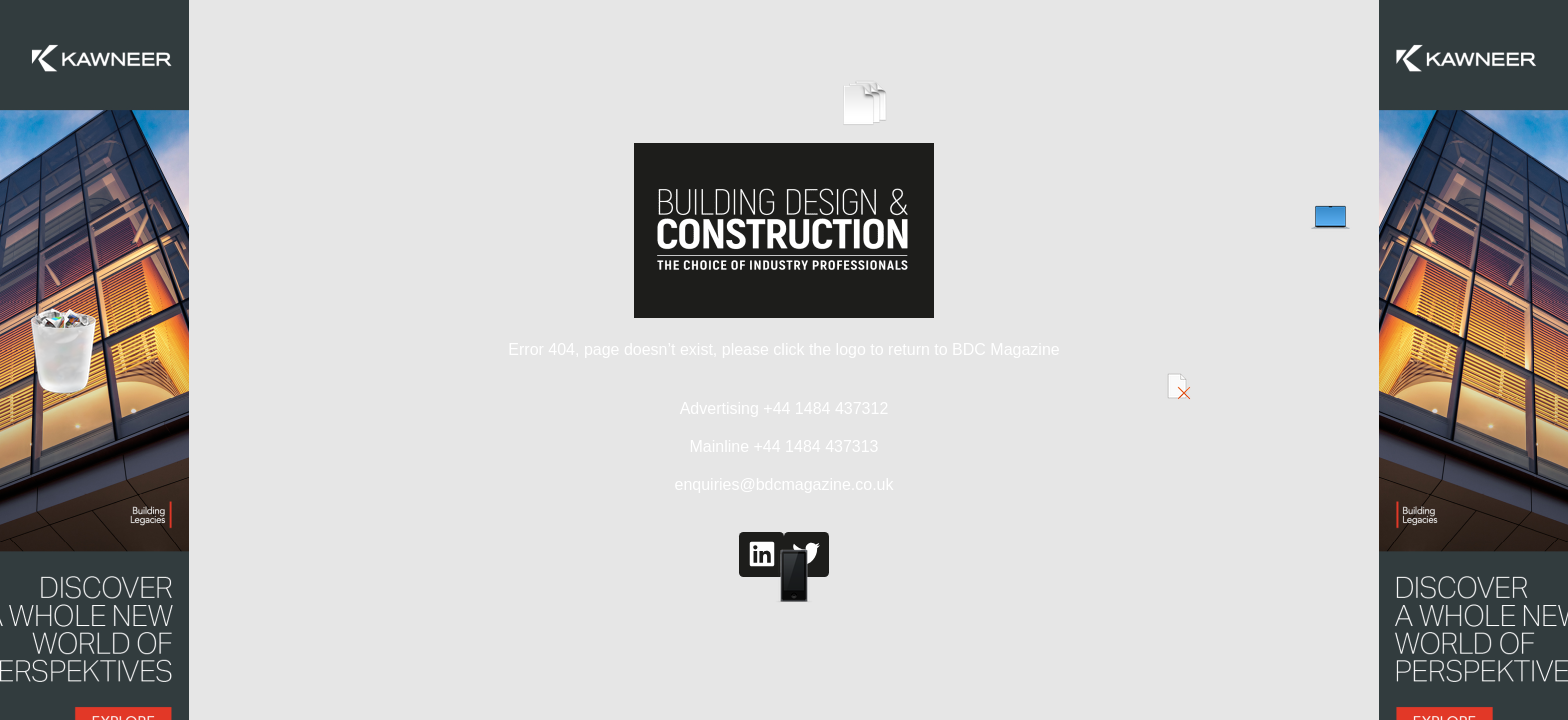  I want to click on open trash to view deleted files, so click(63, 352).